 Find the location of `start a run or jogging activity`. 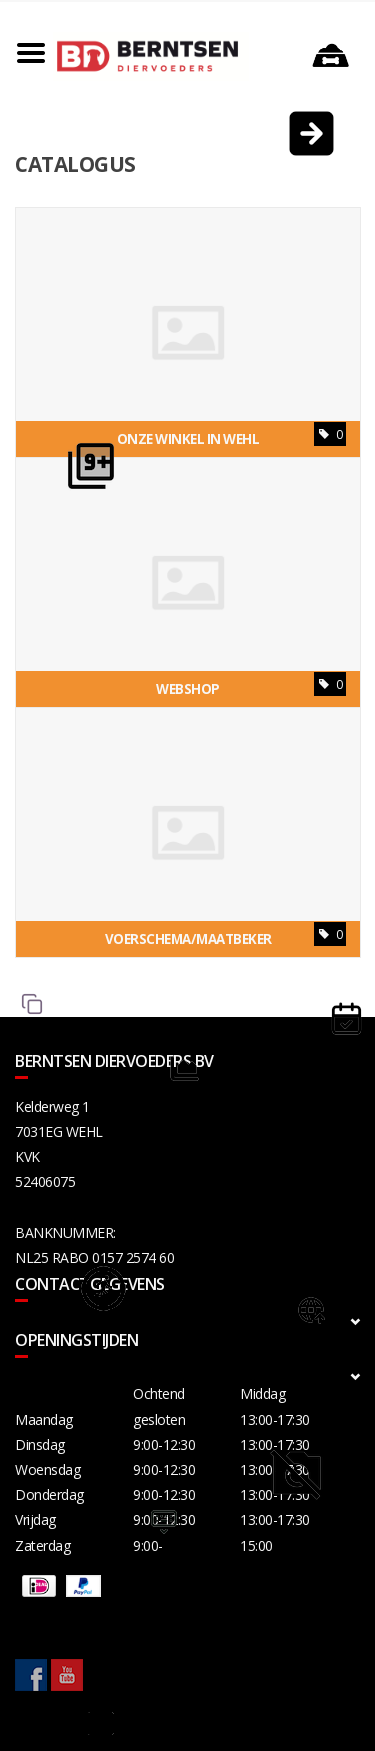

start a run or jogging activity is located at coordinates (103, 1288).